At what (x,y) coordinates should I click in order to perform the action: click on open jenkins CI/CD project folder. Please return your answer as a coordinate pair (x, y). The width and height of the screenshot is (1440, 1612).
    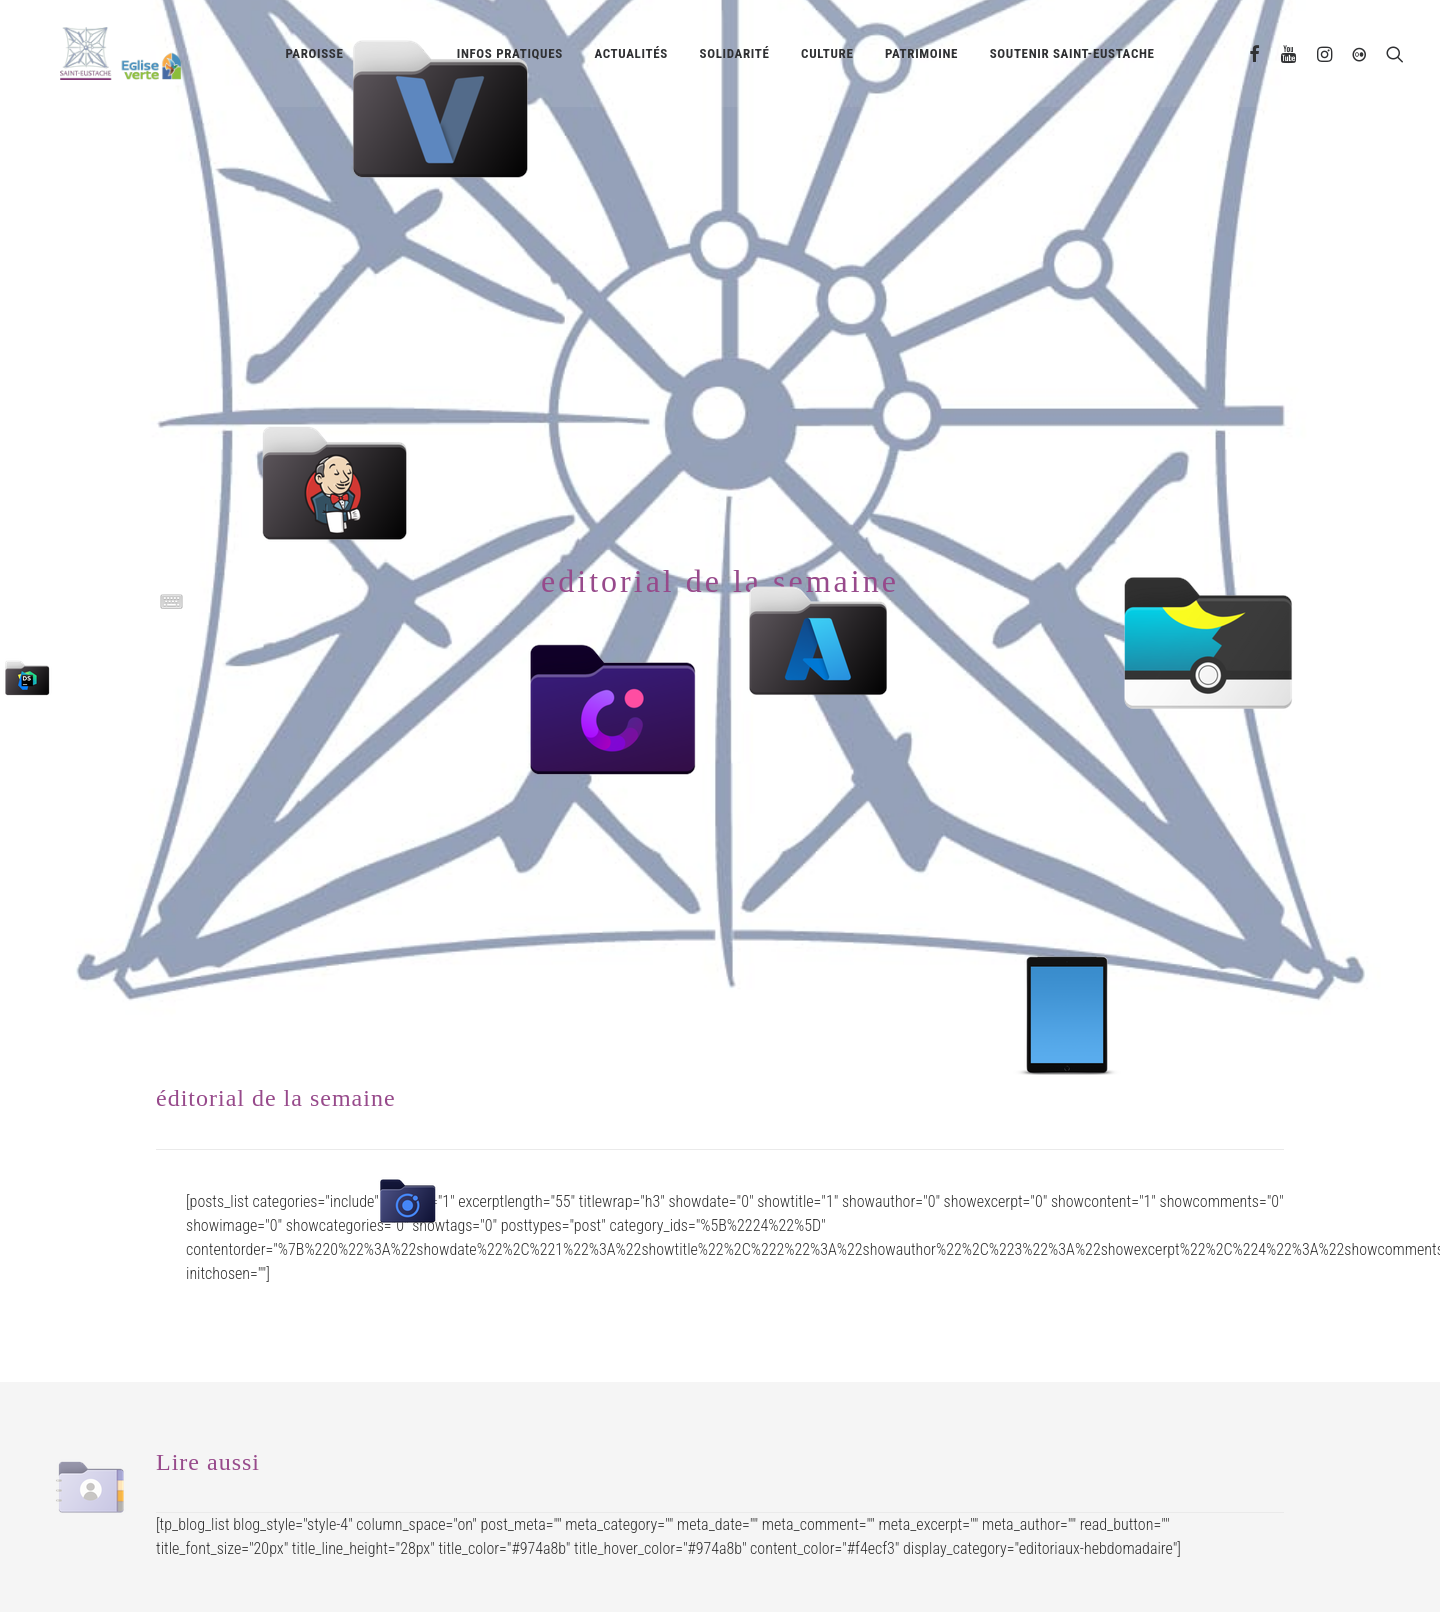
    Looking at the image, I should click on (334, 487).